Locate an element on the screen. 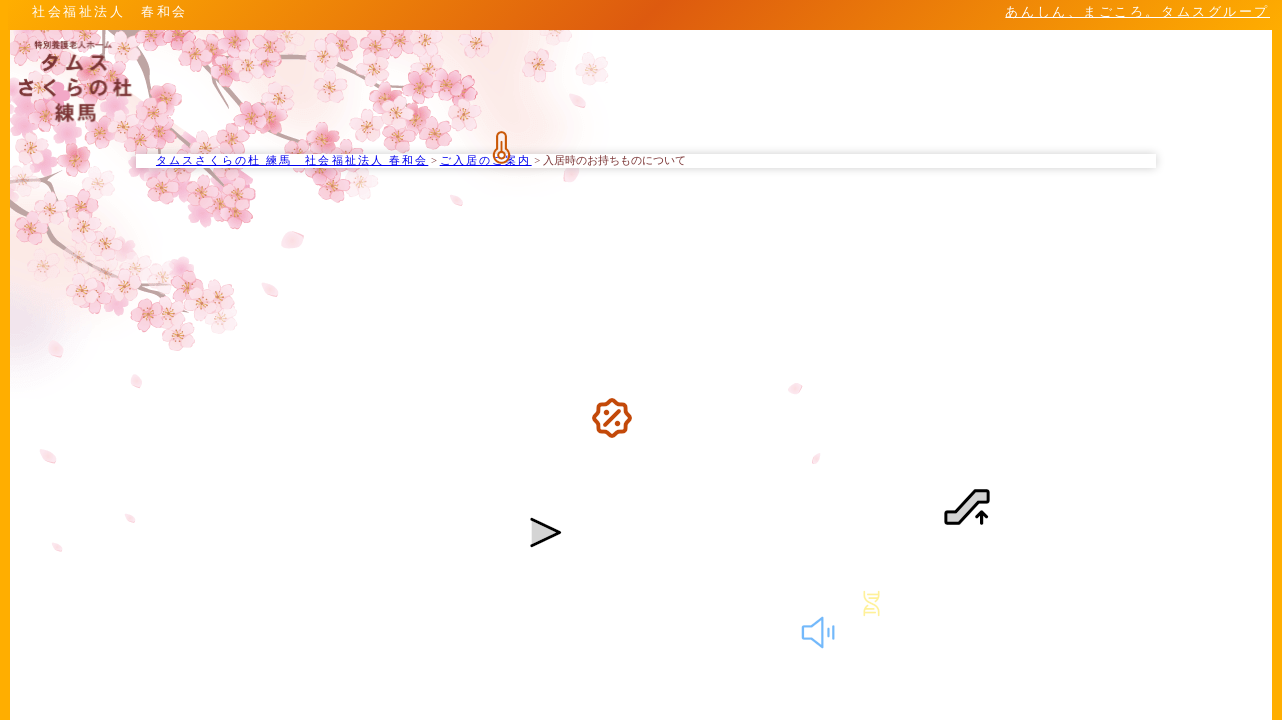  access genetic or biological information is located at coordinates (871, 603).